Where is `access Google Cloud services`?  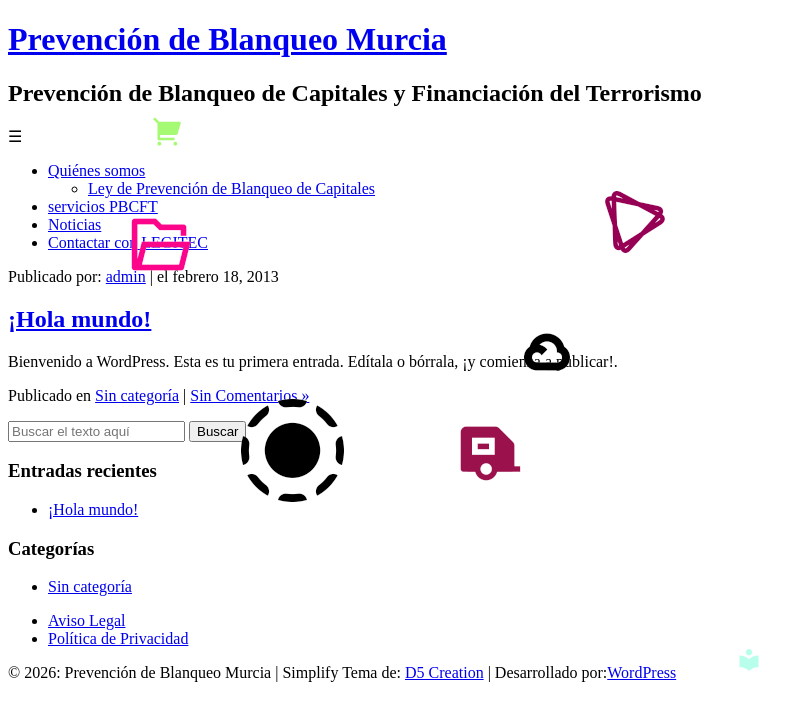 access Google Cloud services is located at coordinates (547, 352).